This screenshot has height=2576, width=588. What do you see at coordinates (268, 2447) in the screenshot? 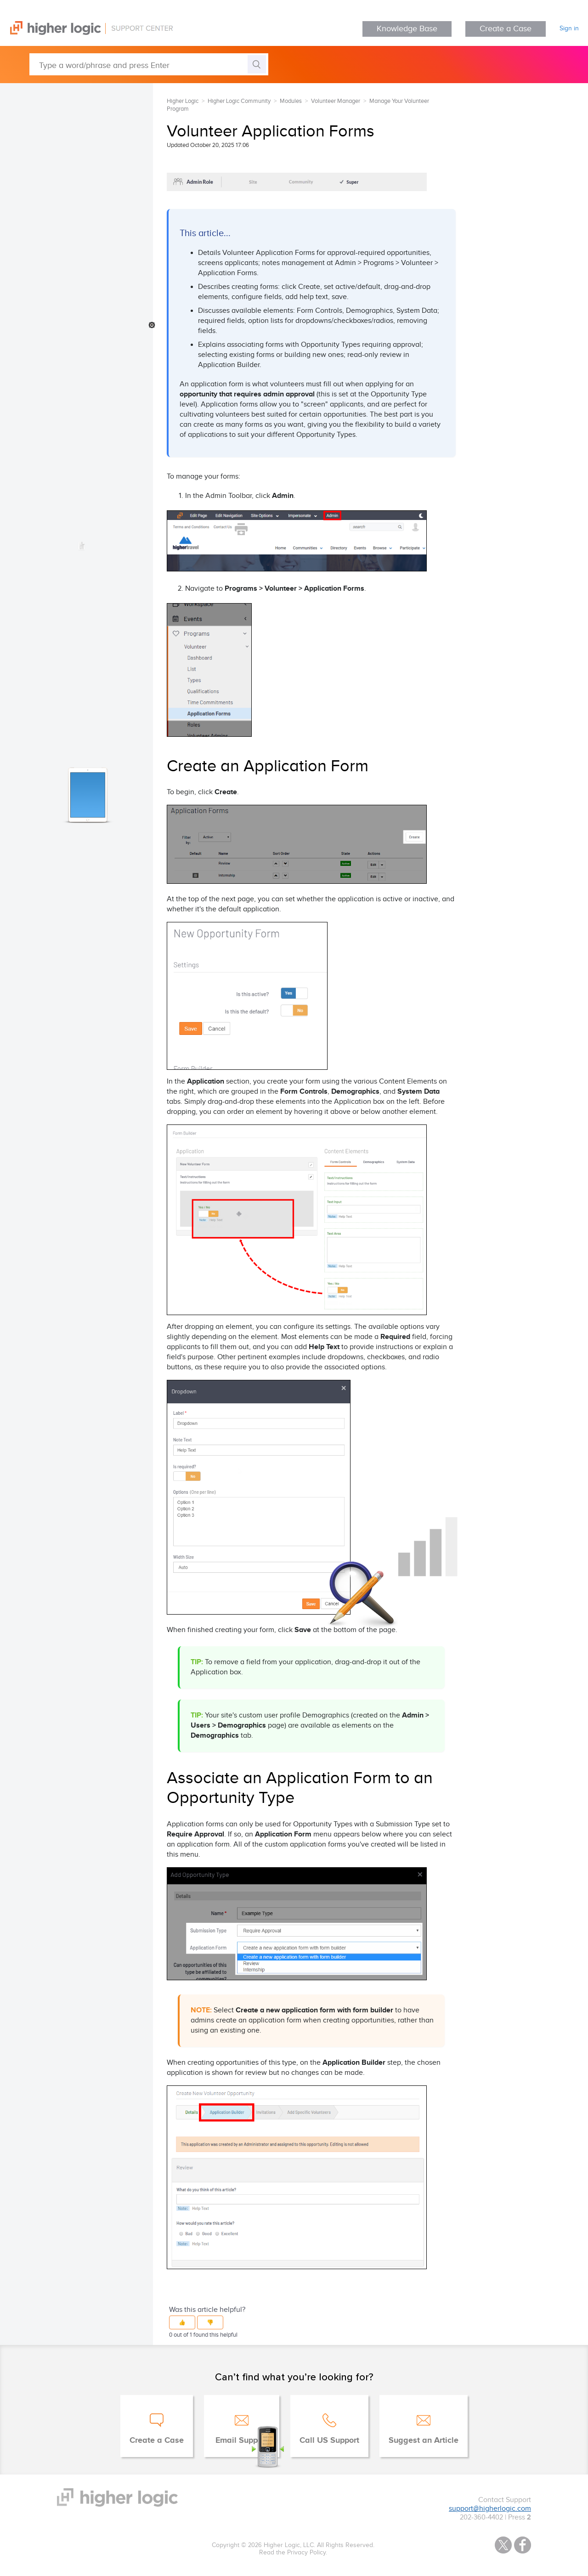
I see `indicates active cellular network connection` at bounding box center [268, 2447].